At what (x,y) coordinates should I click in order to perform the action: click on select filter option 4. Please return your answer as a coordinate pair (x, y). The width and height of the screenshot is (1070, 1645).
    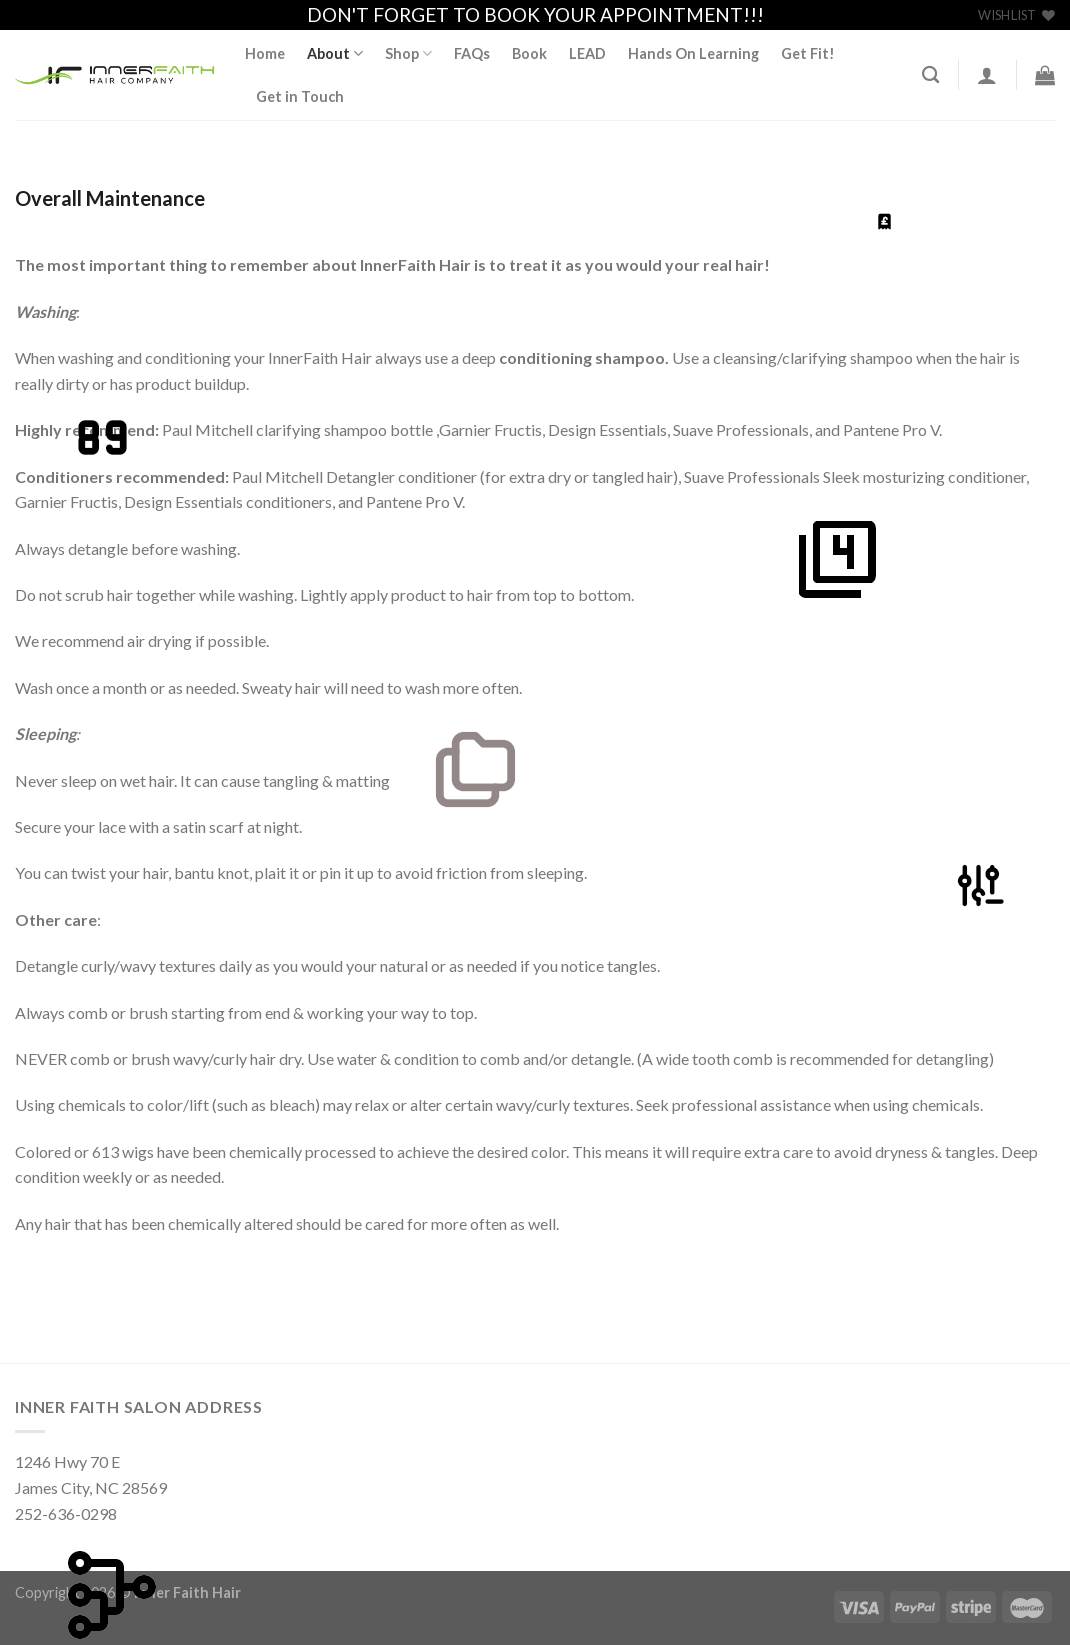
    Looking at the image, I should click on (837, 559).